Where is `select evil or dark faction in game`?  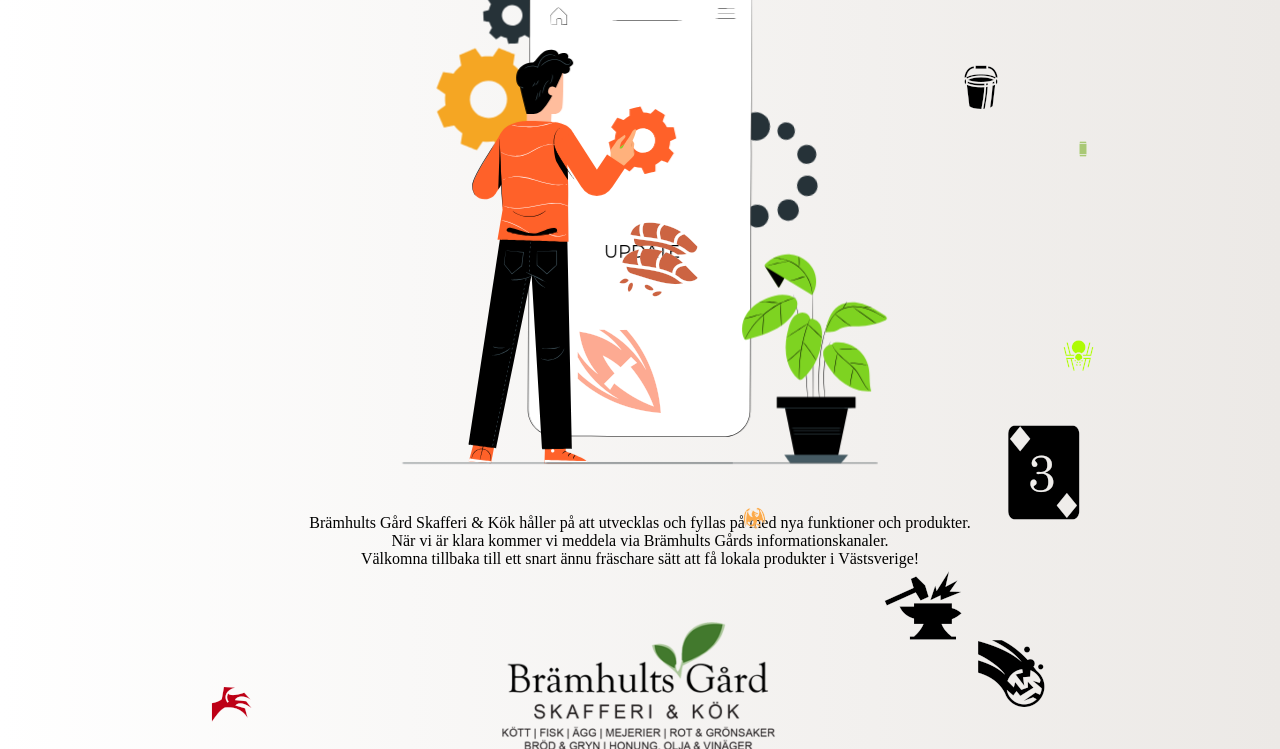
select evil or dark faction in game is located at coordinates (231, 704).